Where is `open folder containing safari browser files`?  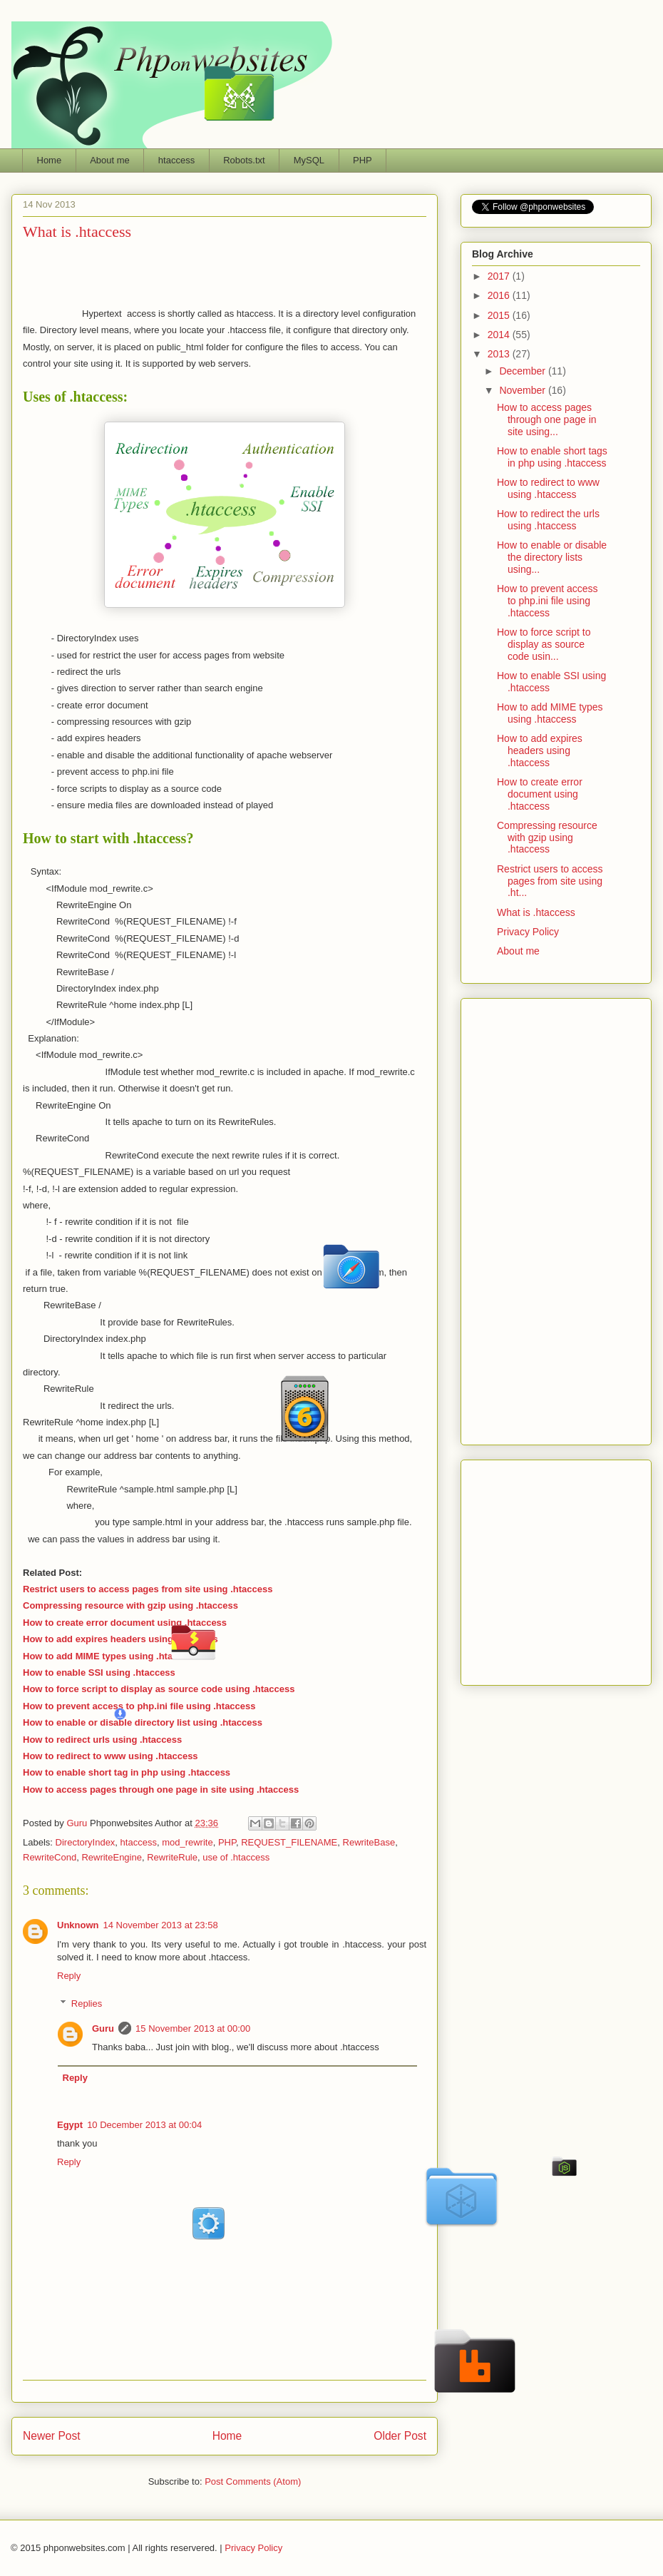
open folder containing safari browser files is located at coordinates (351, 1268).